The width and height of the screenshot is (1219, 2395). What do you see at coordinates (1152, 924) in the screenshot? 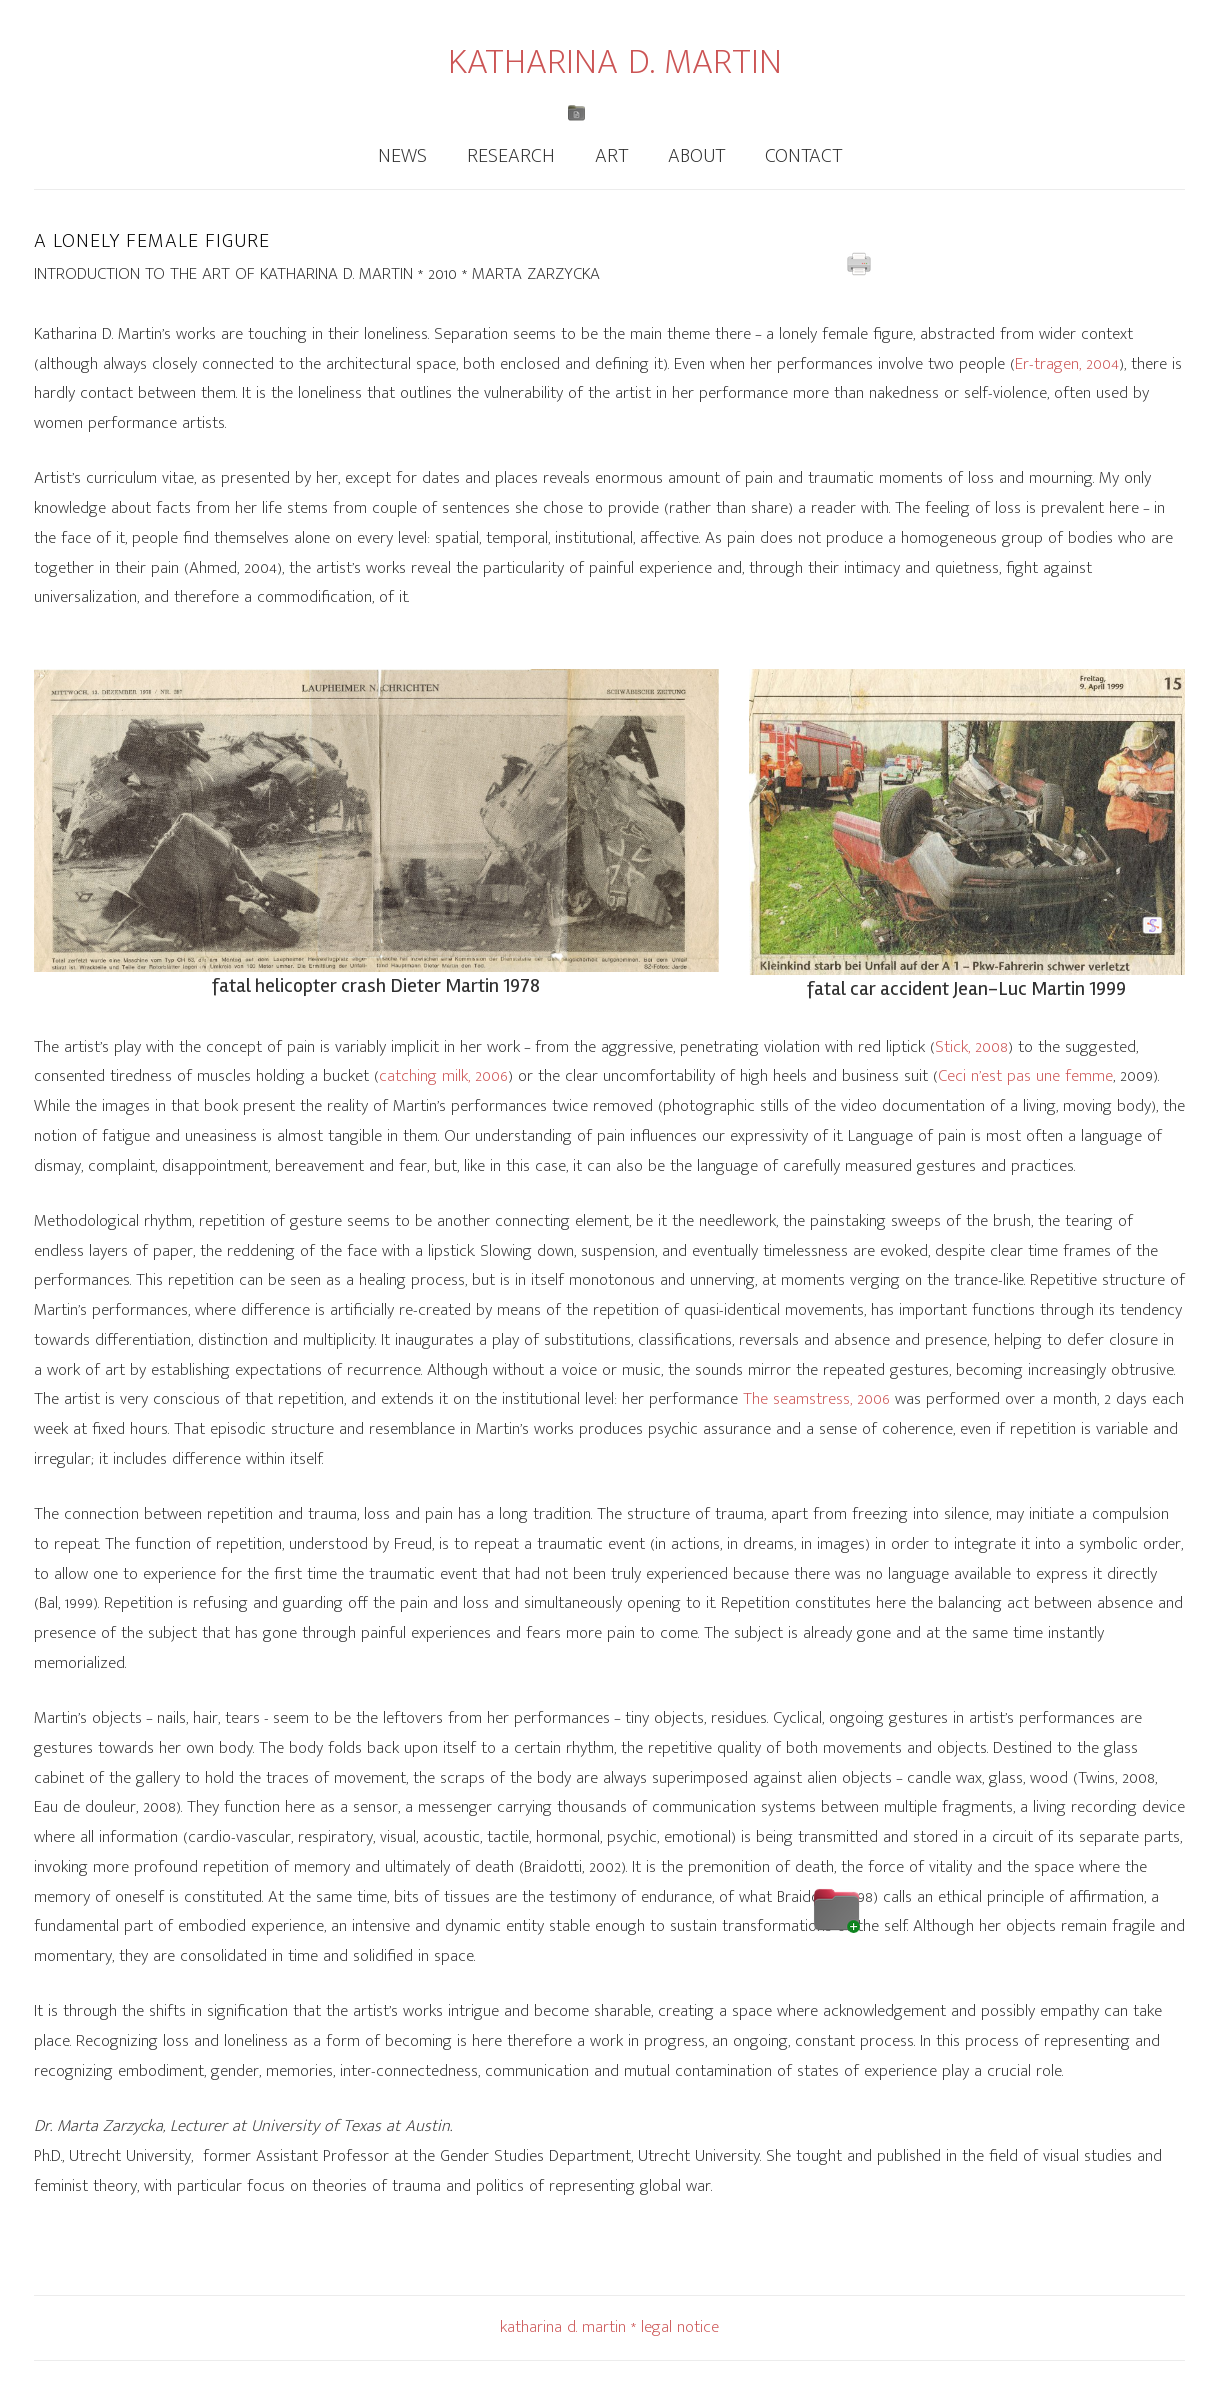
I see `compressed SVG image file` at bounding box center [1152, 924].